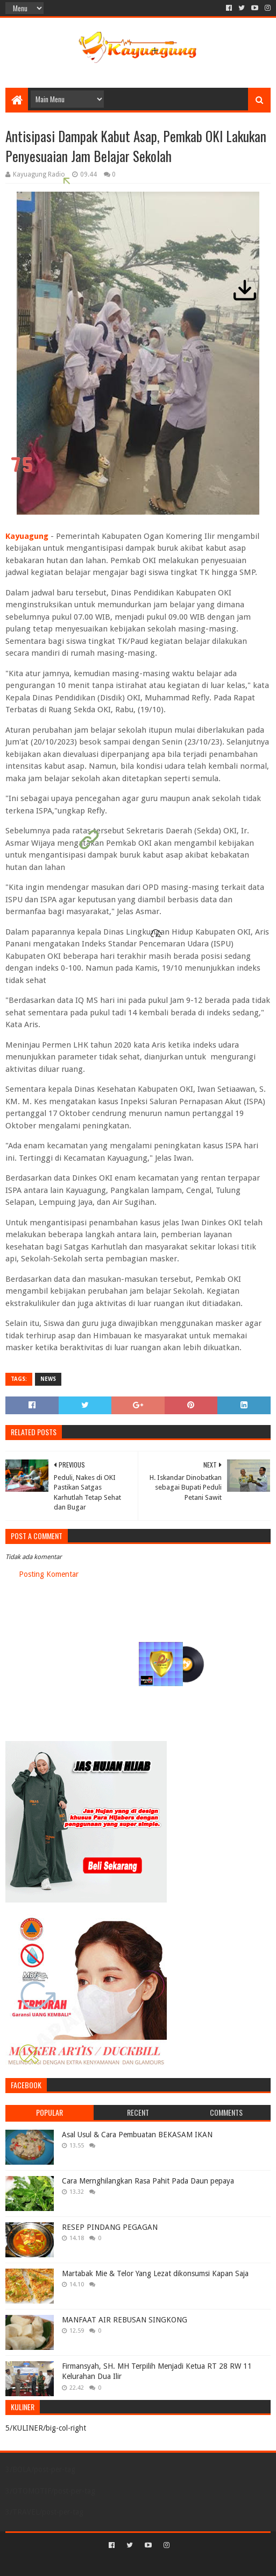 This screenshot has height=2576, width=276. I want to click on access ping pong or table tennis game, so click(29, 2054).